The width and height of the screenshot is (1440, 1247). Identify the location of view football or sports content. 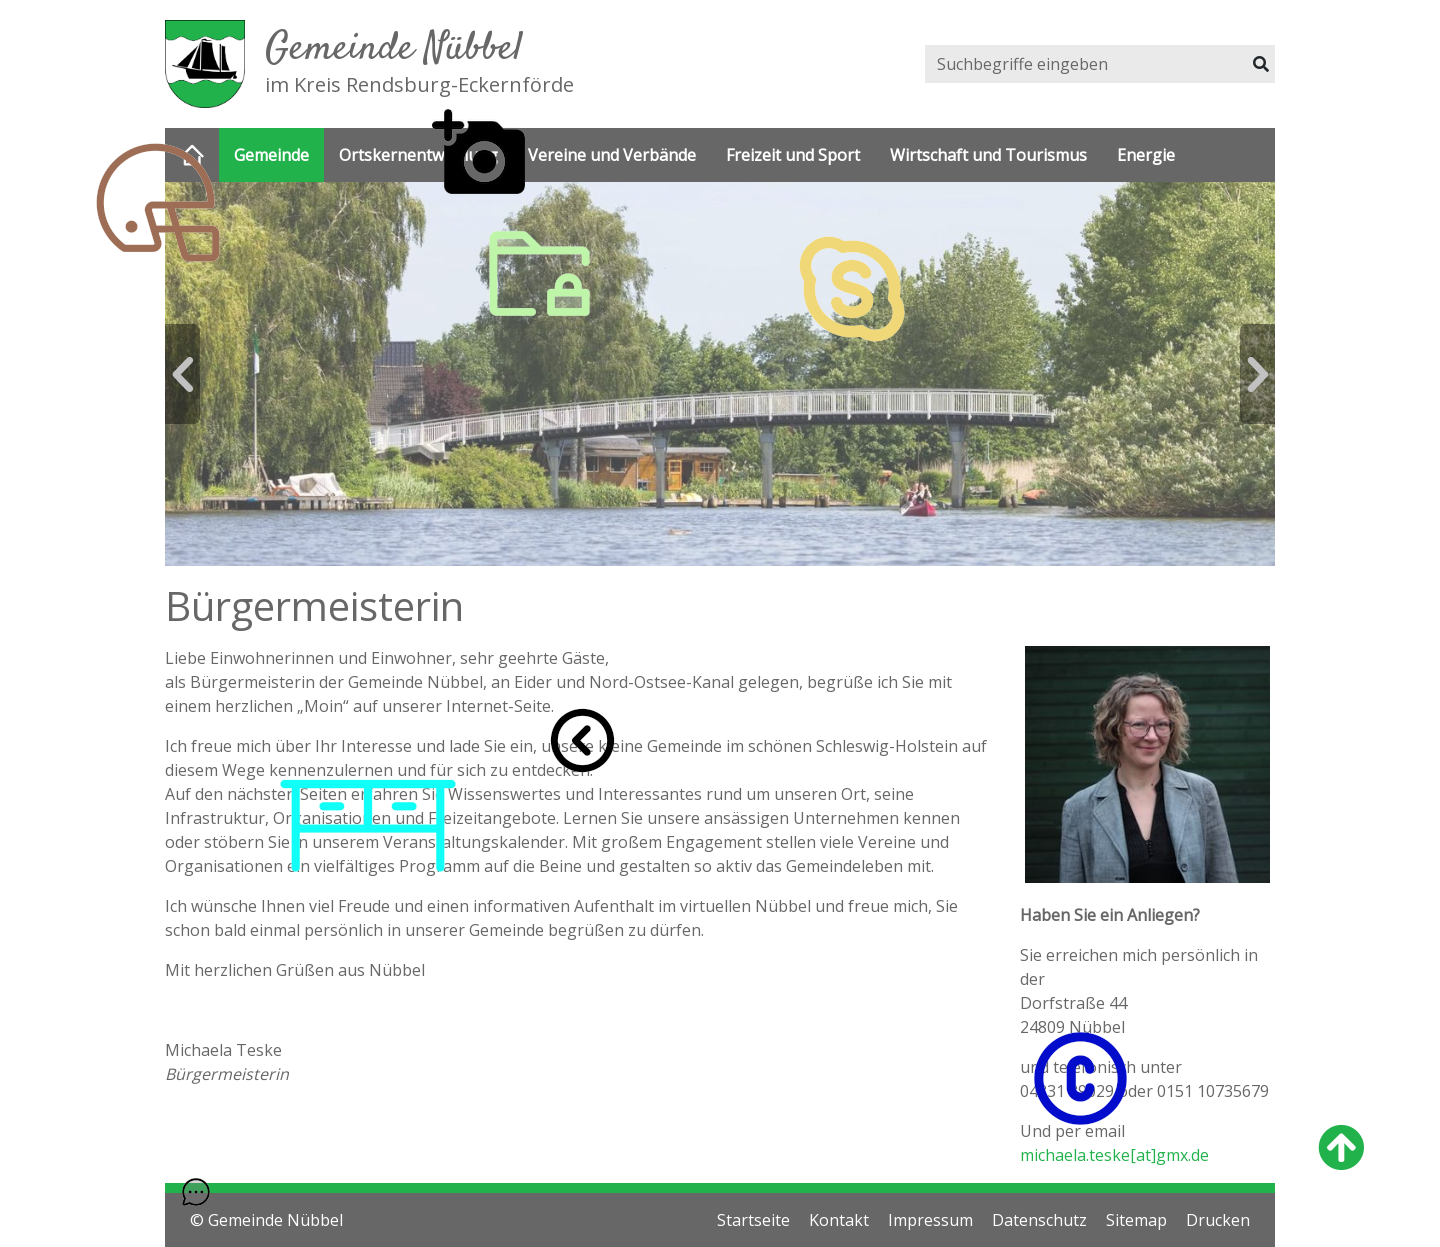
(158, 205).